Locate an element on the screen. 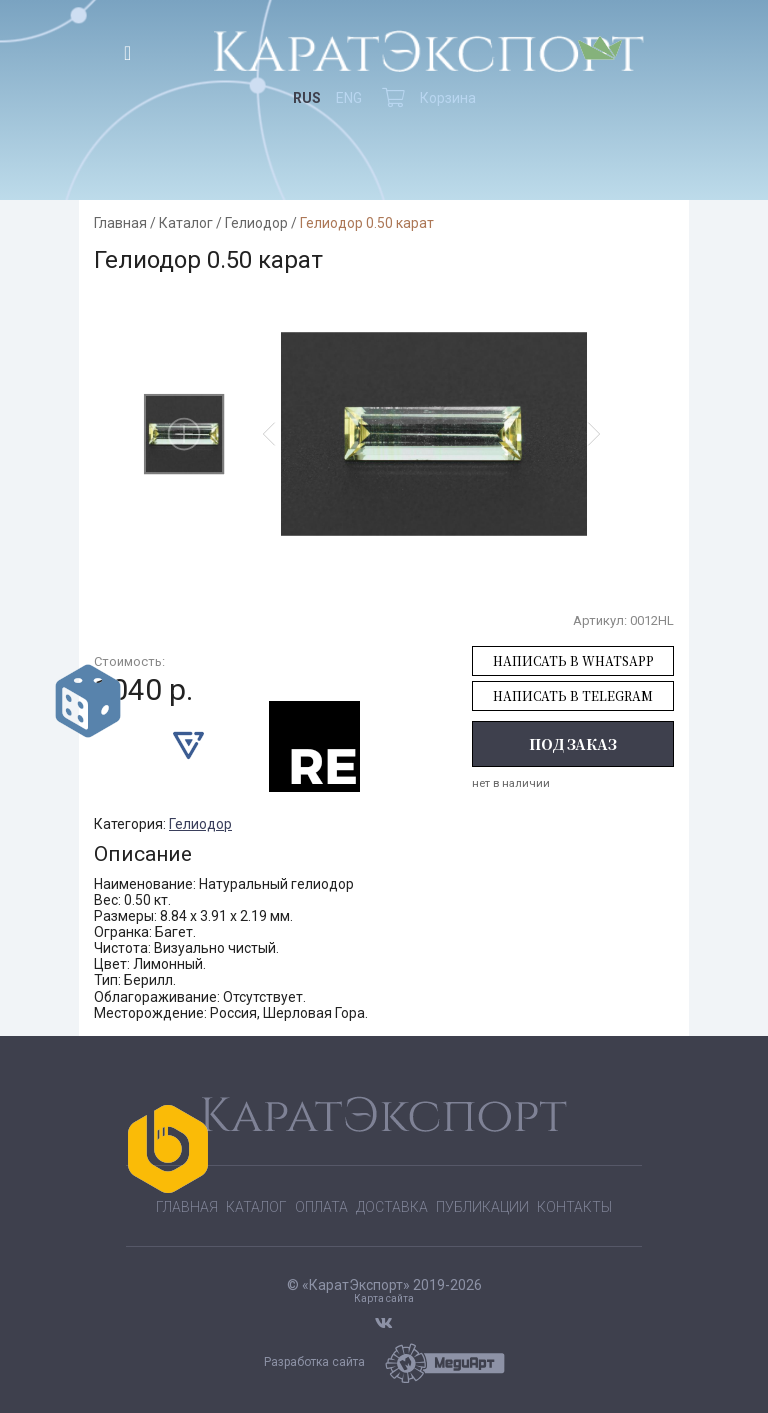 This screenshot has width=768, height=1413. reason programming language logo is located at coordinates (314, 746).